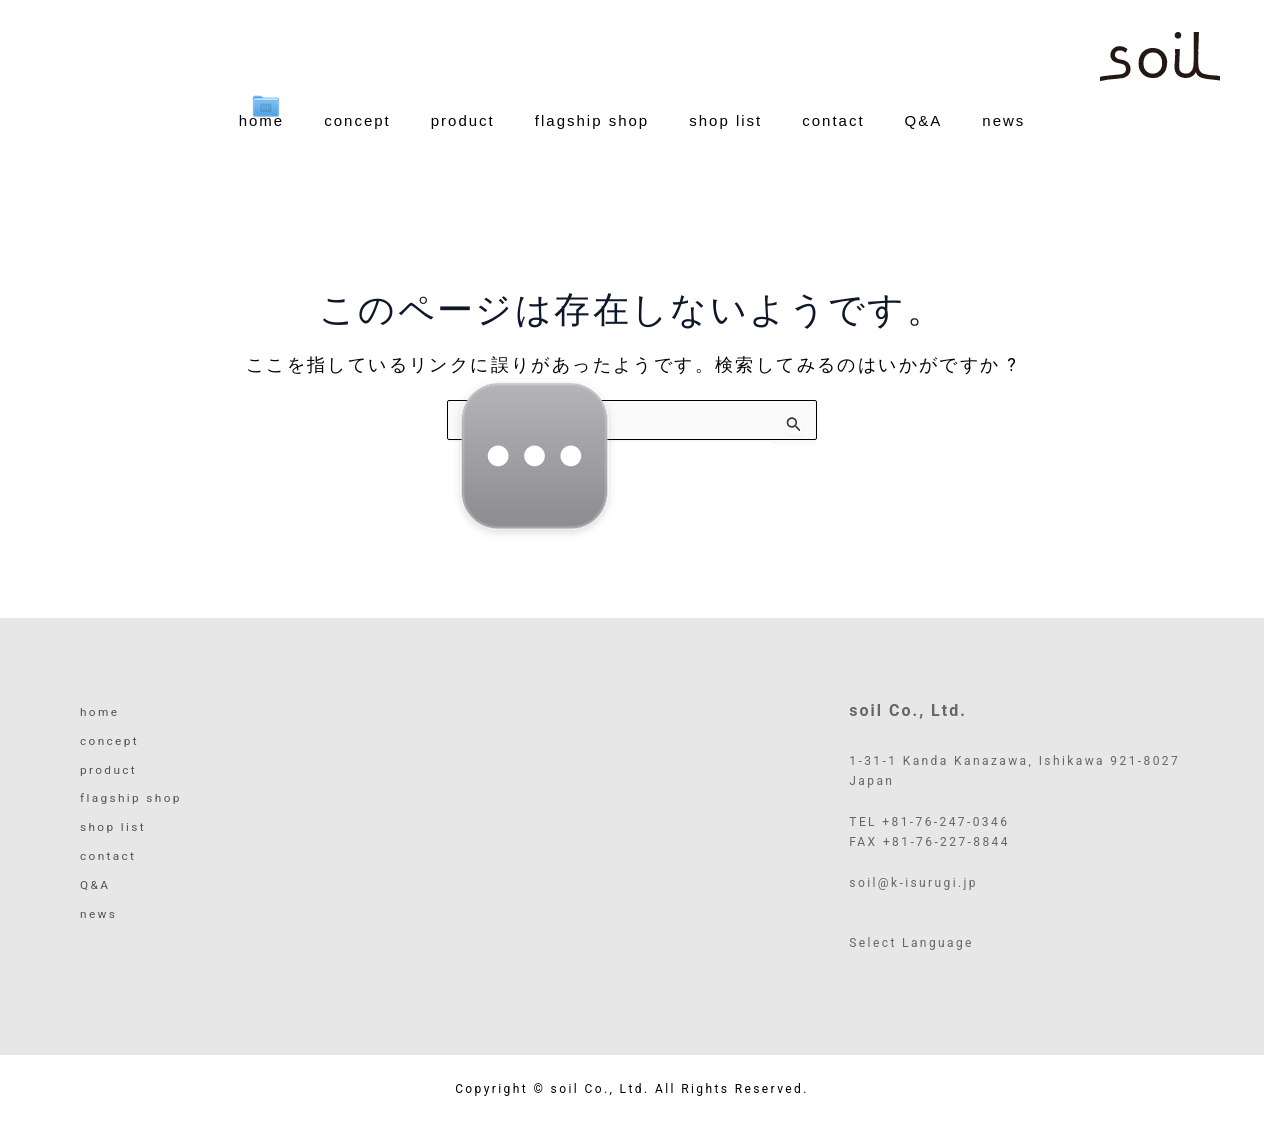 This screenshot has width=1264, height=1125. What do you see at coordinates (266, 106) in the screenshot?
I see `open folder containing scanned OCR documents` at bounding box center [266, 106].